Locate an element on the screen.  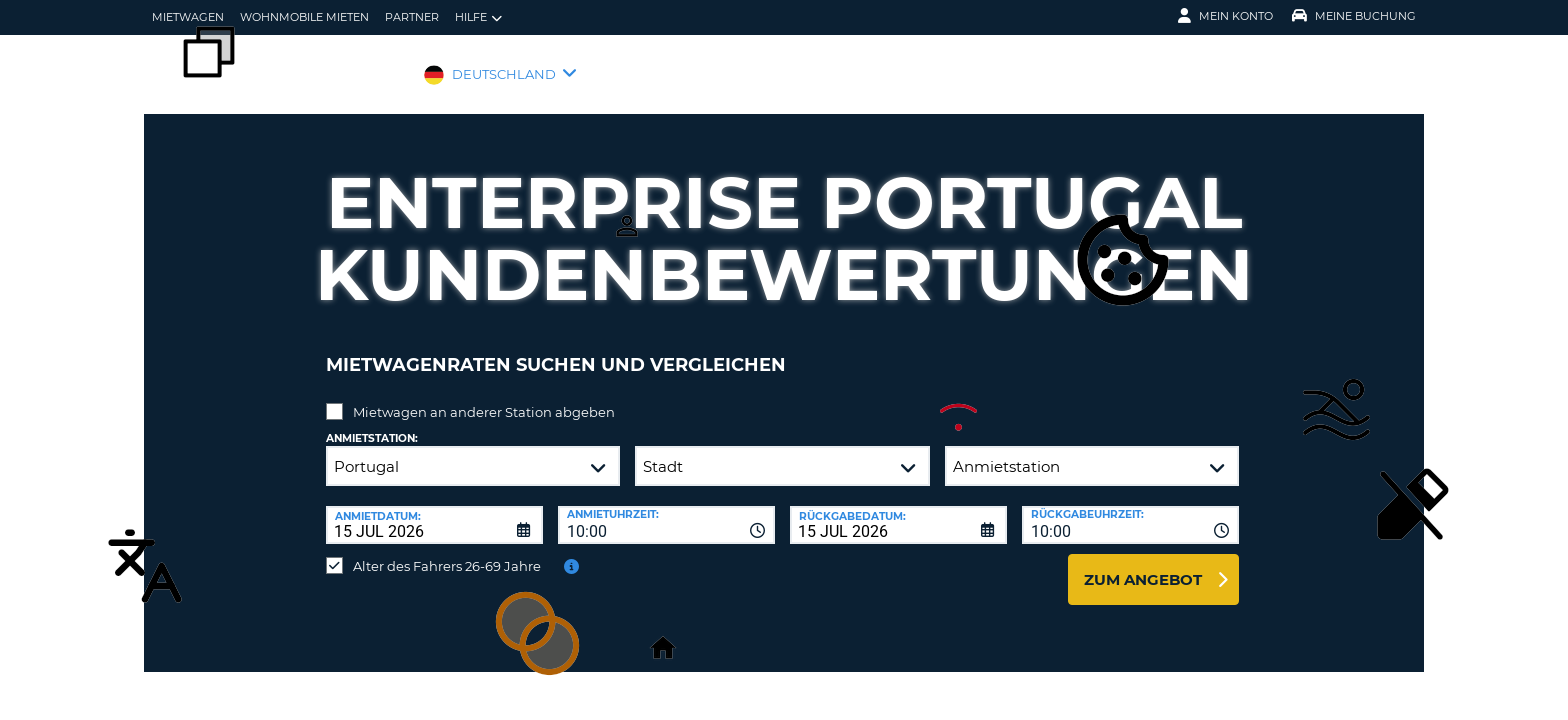
change language settings is located at coordinates (145, 566).